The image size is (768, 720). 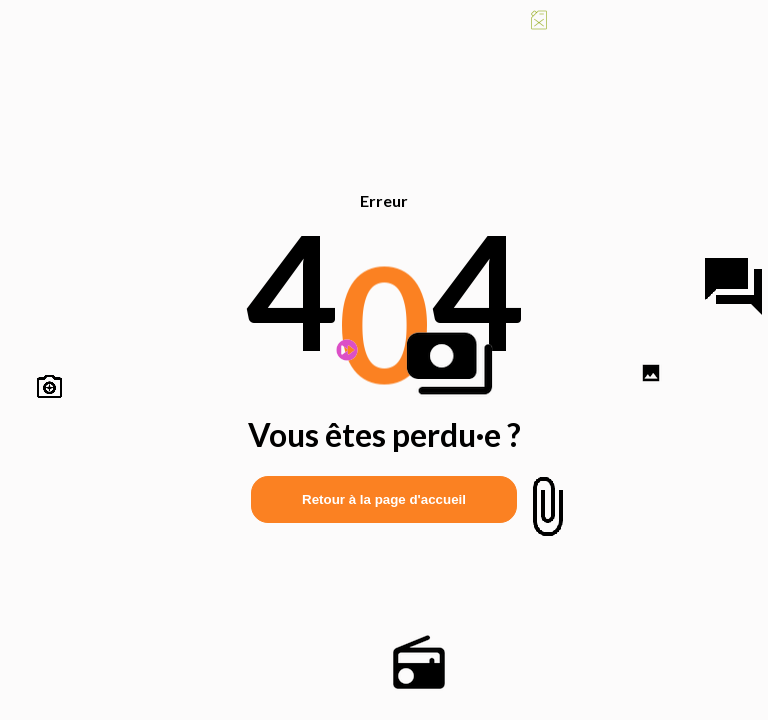 What do you see at coordinates (449, 363) in the screenshot?
I see `access payment methods` at bounding box center [449, 363].